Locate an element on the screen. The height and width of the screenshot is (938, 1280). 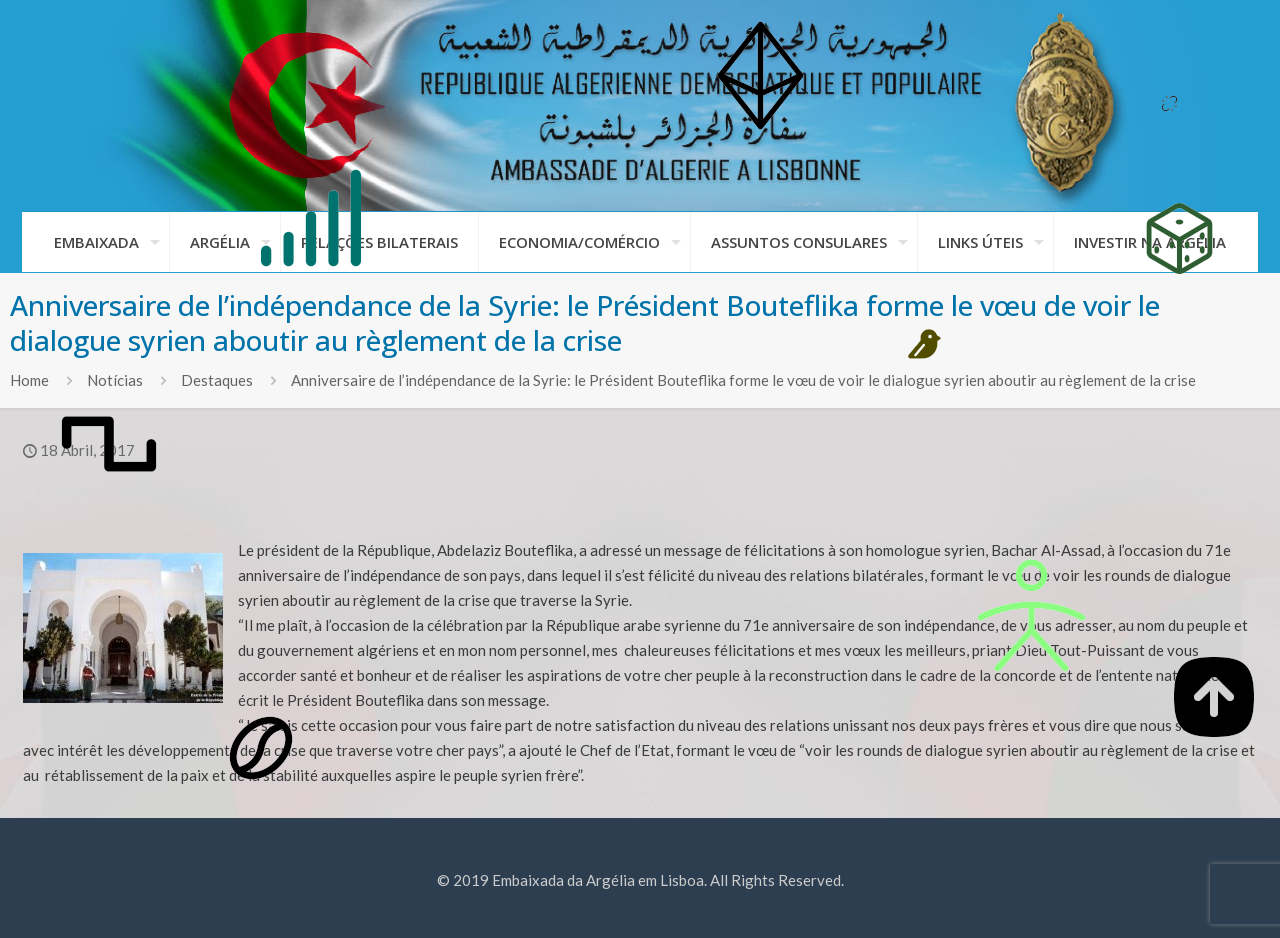
toggle square wave audio output is located at coordinates (109, 444).